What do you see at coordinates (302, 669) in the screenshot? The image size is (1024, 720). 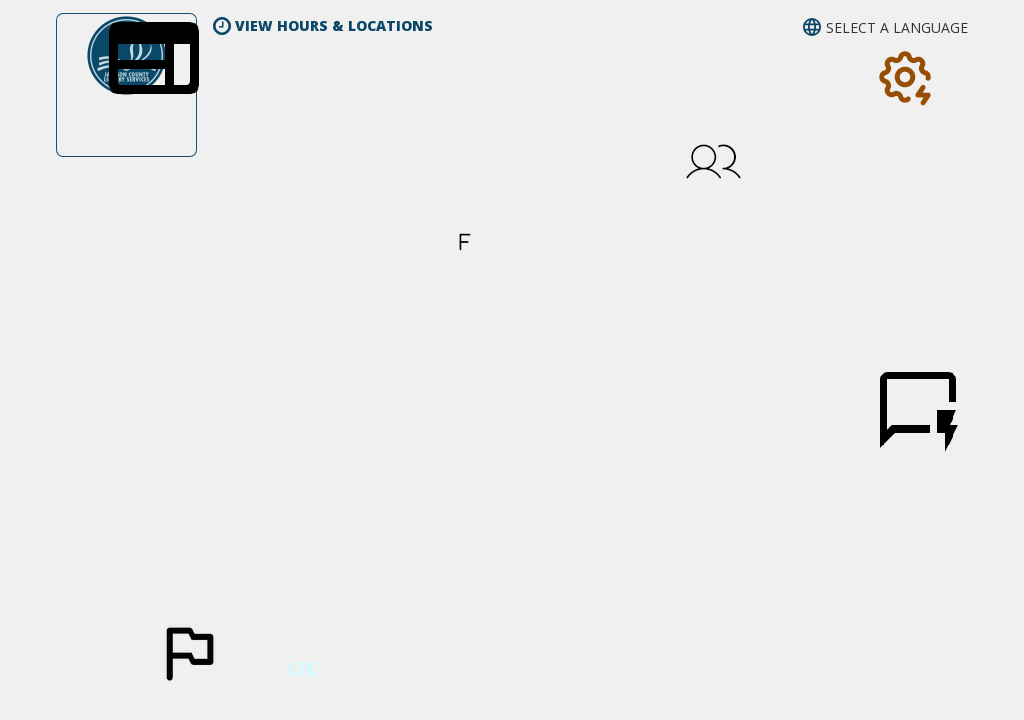 I see `indicates LTE cellular network connection` at bounding box center [302, 669].